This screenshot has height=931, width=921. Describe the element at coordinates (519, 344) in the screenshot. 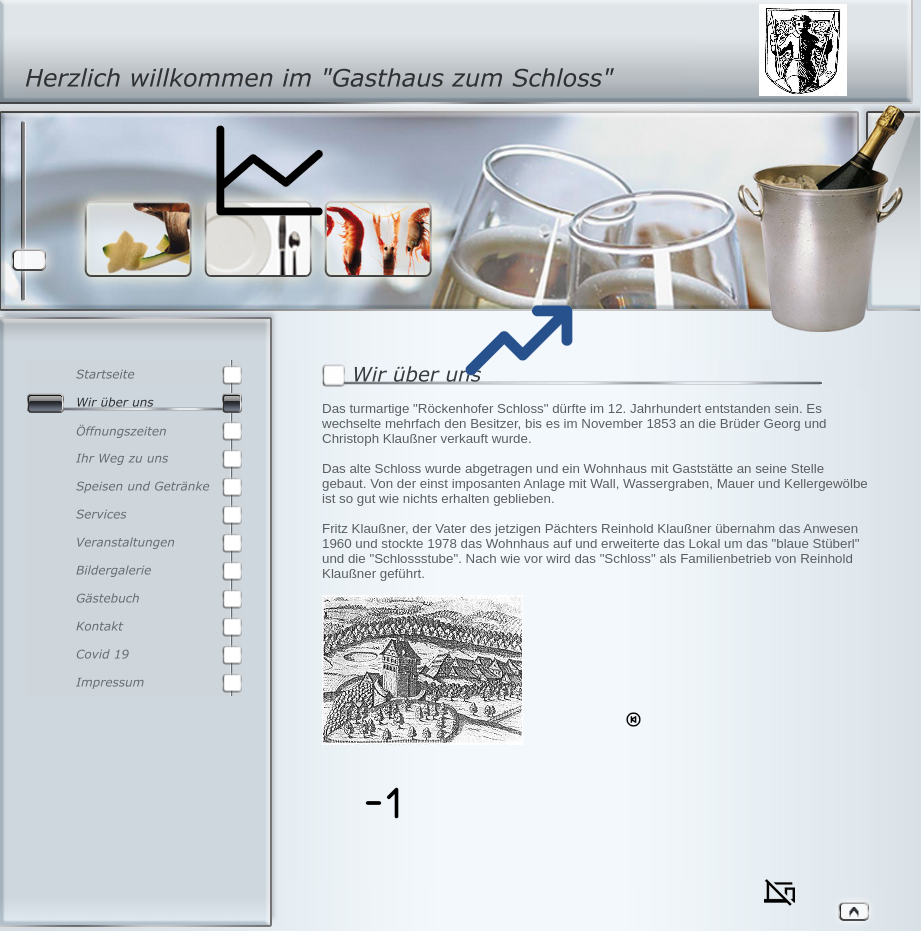

I see `view trending or popular content` at that location.